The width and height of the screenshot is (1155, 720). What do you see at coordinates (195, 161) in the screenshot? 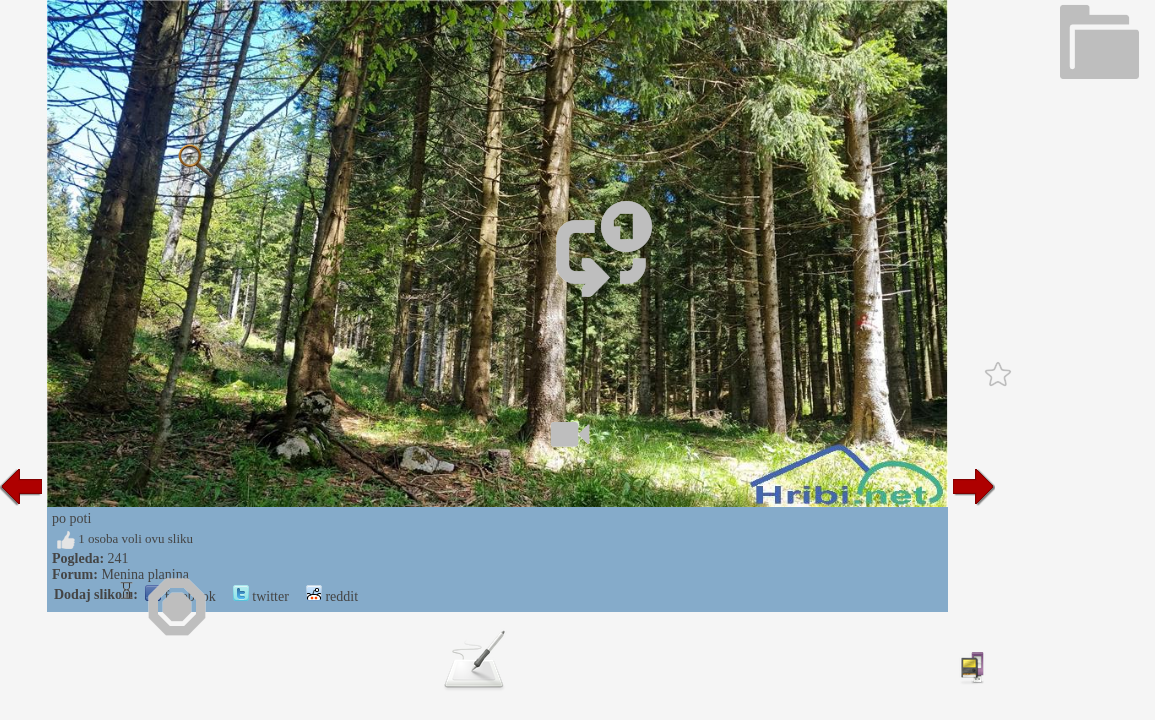
I see `search your system or files` at bounding box center [195, 161].